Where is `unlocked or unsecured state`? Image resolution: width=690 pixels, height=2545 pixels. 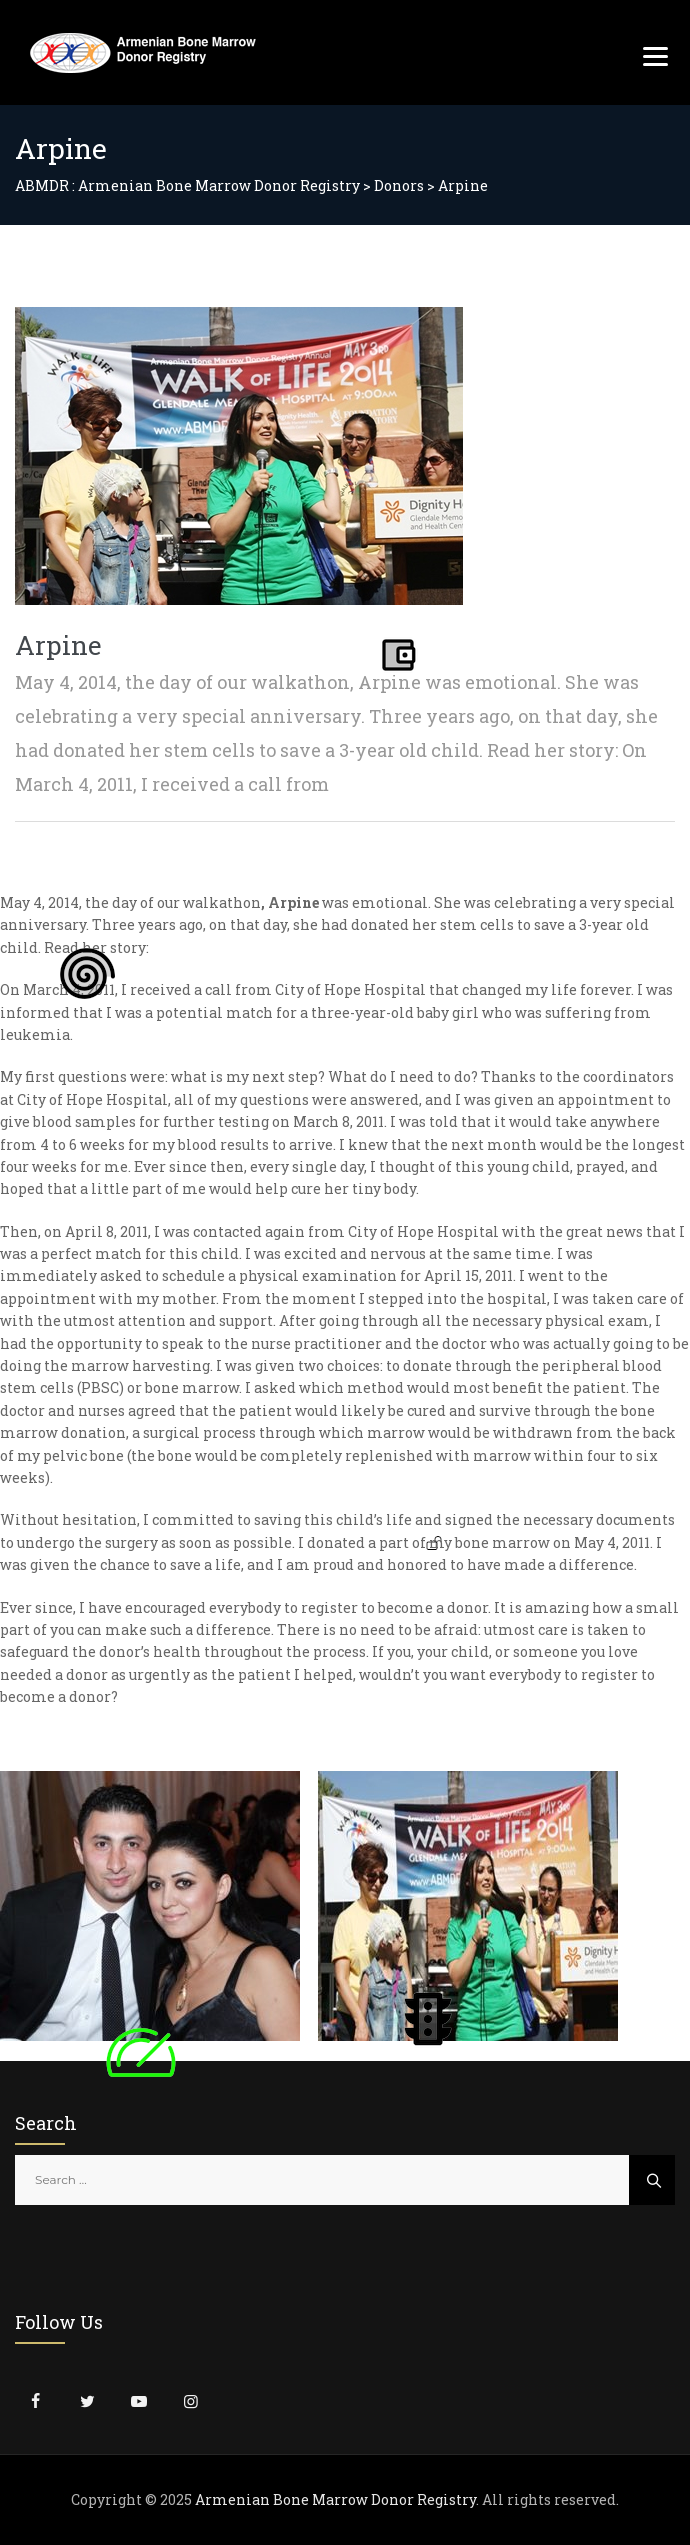
unlocked or unsecured state is located at coordinates (434, 1543).